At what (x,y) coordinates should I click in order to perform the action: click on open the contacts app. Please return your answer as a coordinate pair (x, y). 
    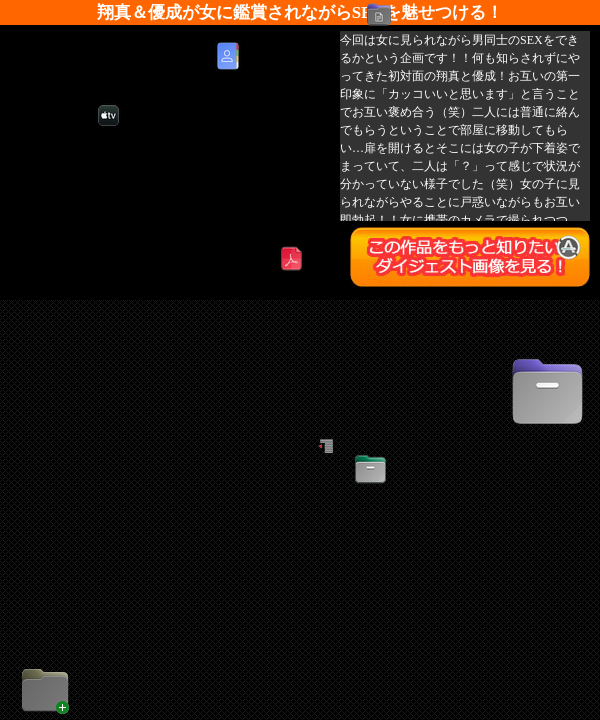
    Looking at the image, I should click on (228, 56).